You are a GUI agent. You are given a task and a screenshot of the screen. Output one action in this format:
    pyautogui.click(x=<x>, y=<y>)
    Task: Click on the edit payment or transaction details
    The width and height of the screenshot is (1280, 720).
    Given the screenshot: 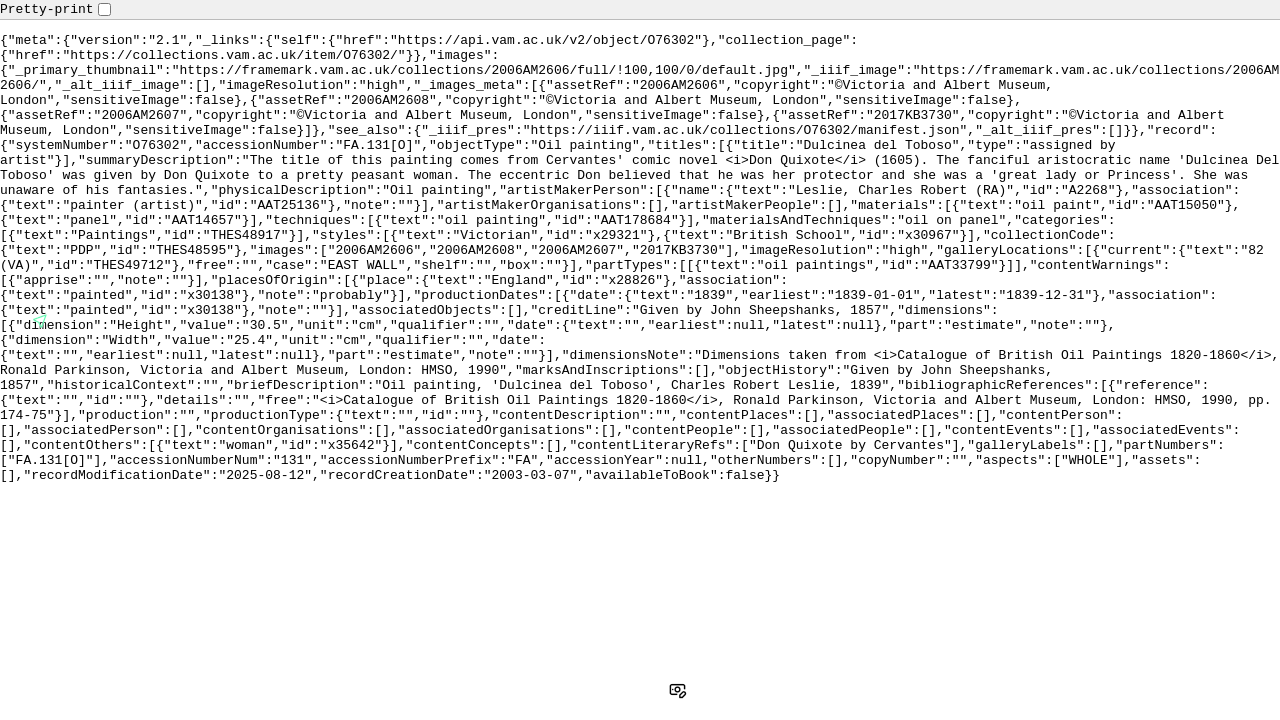 What is the action you would take?
    pyautogui.click(x=677, y=689)
    